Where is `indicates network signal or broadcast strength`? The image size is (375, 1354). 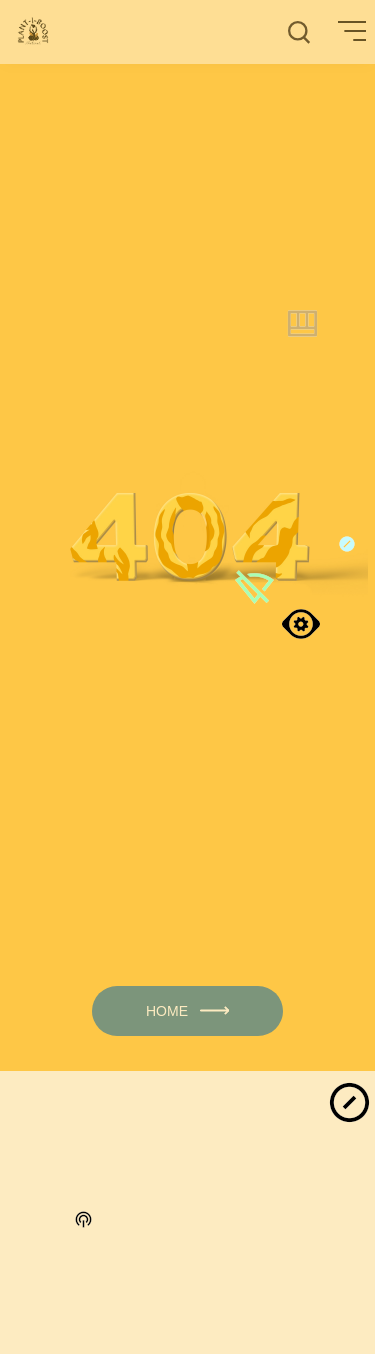
indicates network signal or broadcast strength is located at coordinates (83, 1219).